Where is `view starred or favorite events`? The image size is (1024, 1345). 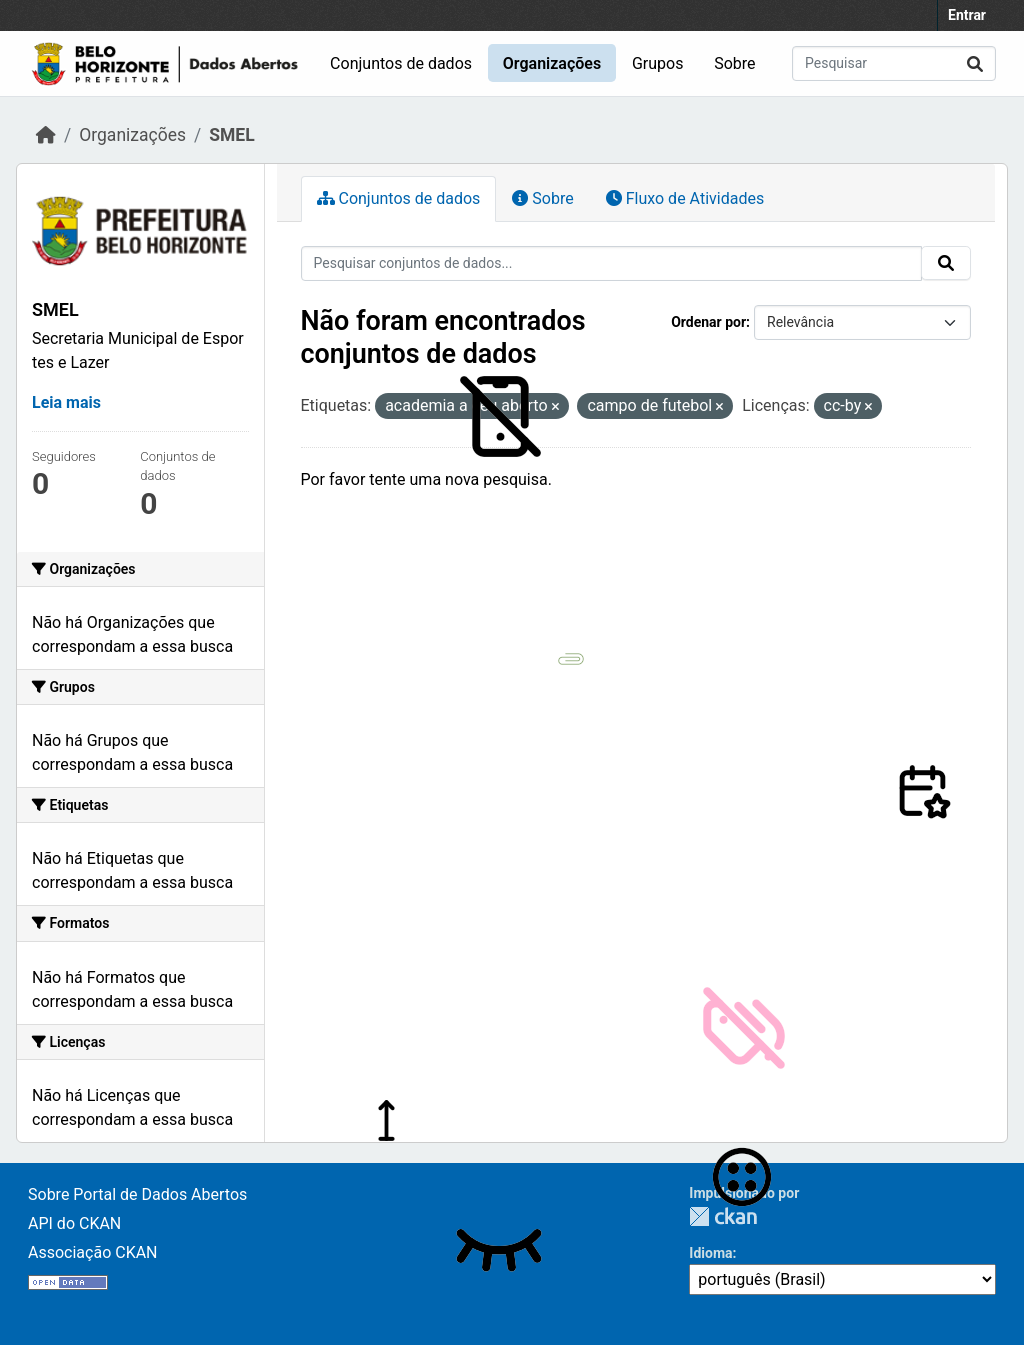
view starred or favorite events is located at coordinates (922, 790).